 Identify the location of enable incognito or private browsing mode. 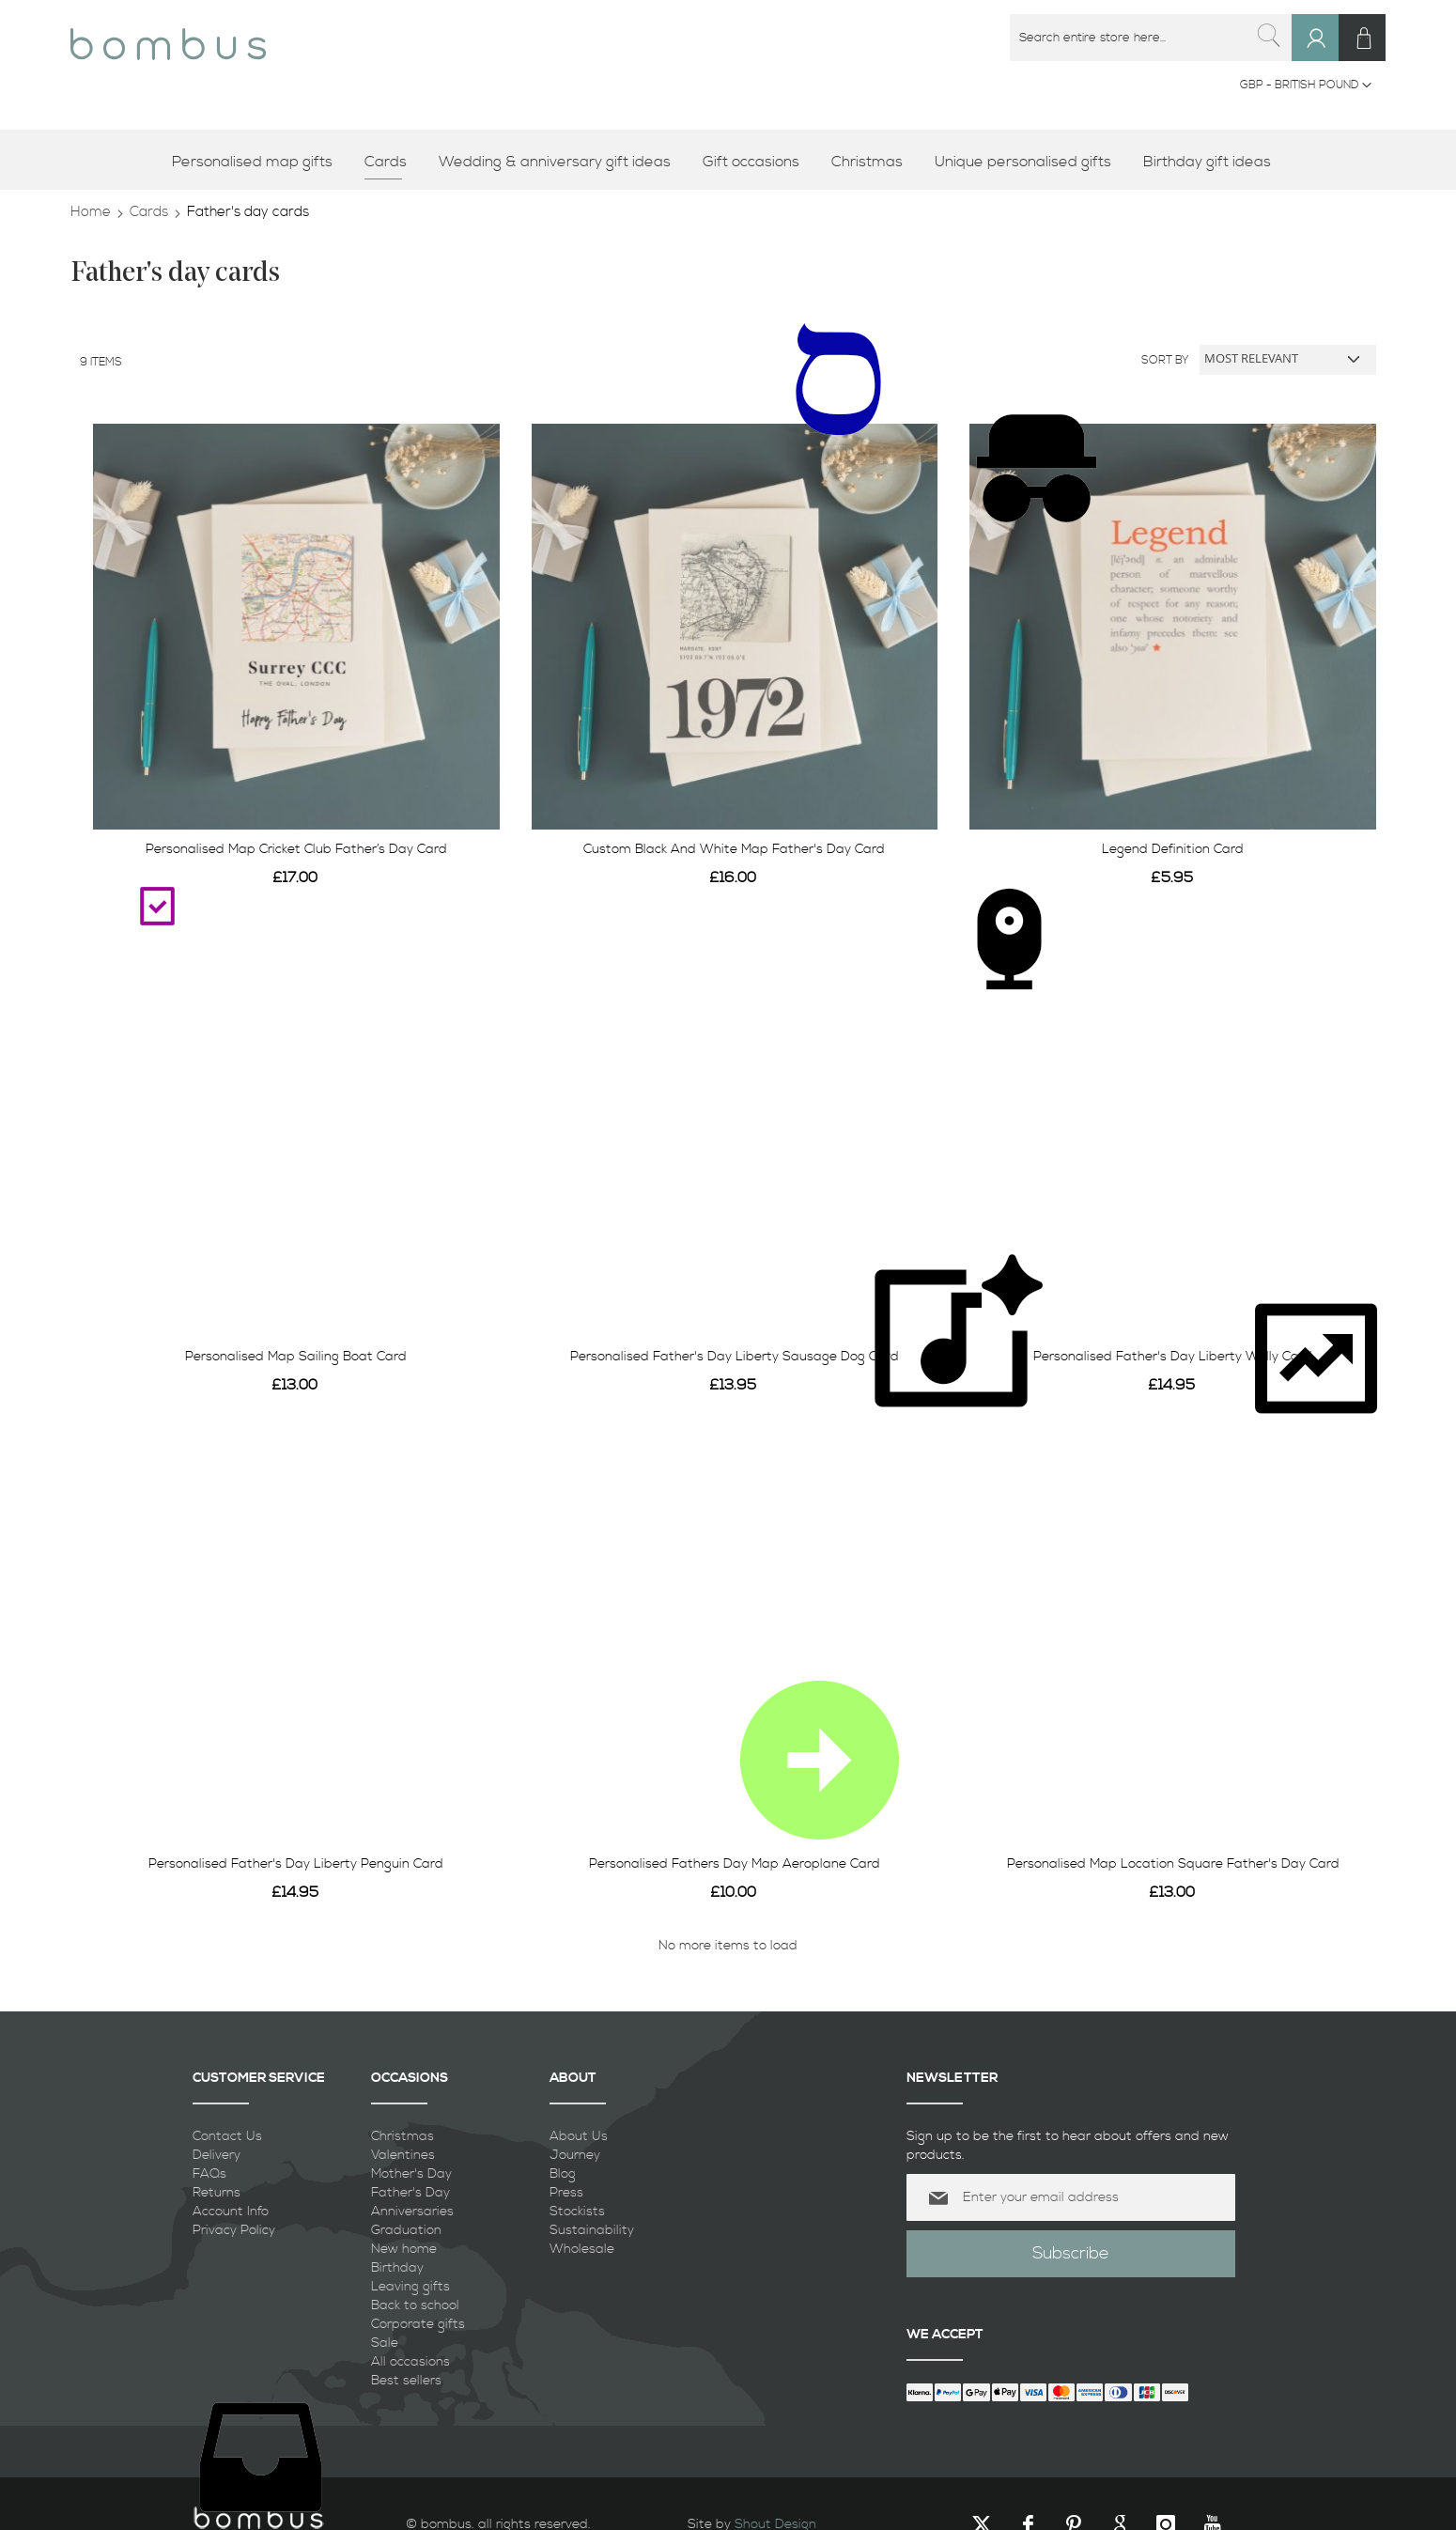
(1036, 468).